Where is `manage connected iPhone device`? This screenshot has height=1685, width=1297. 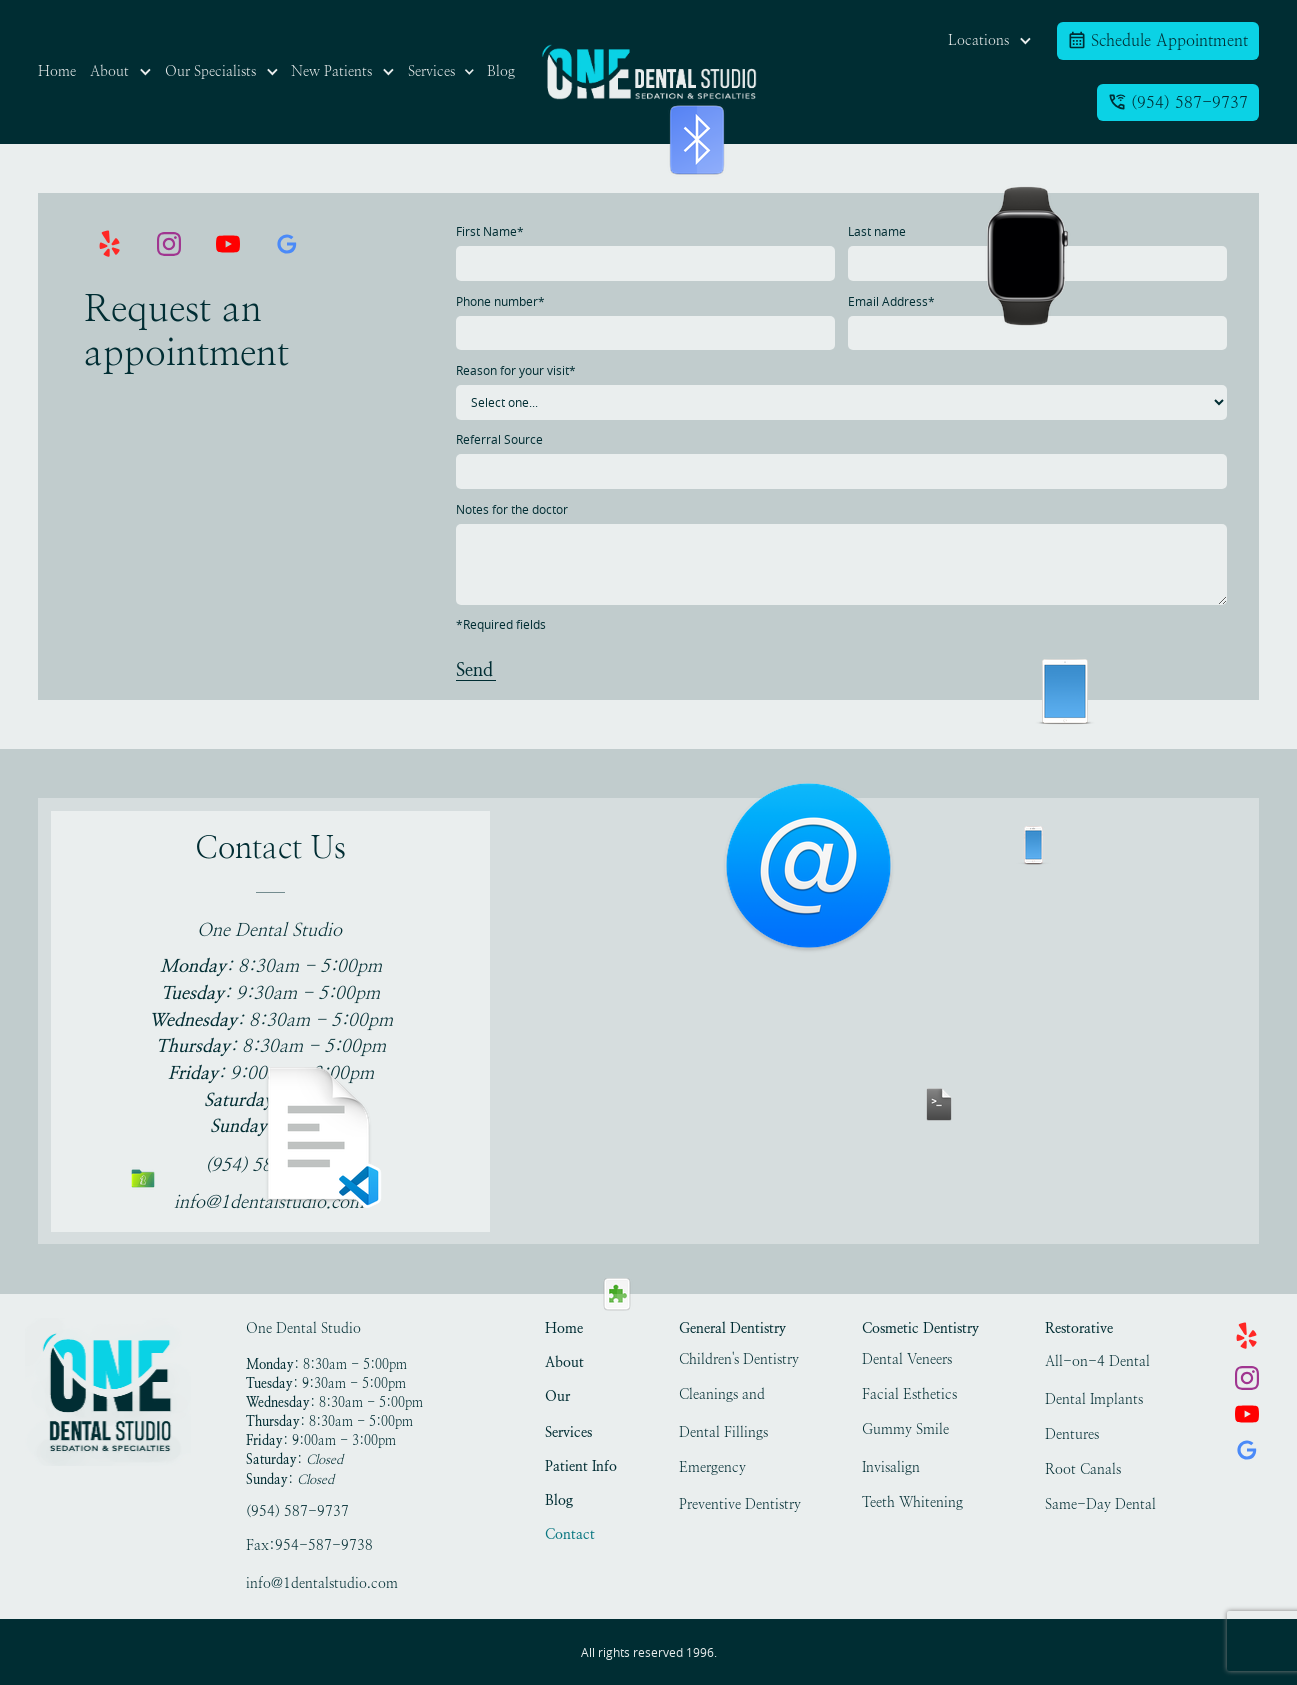
manage connected iPhone device is located at coordinates (1033, 845).